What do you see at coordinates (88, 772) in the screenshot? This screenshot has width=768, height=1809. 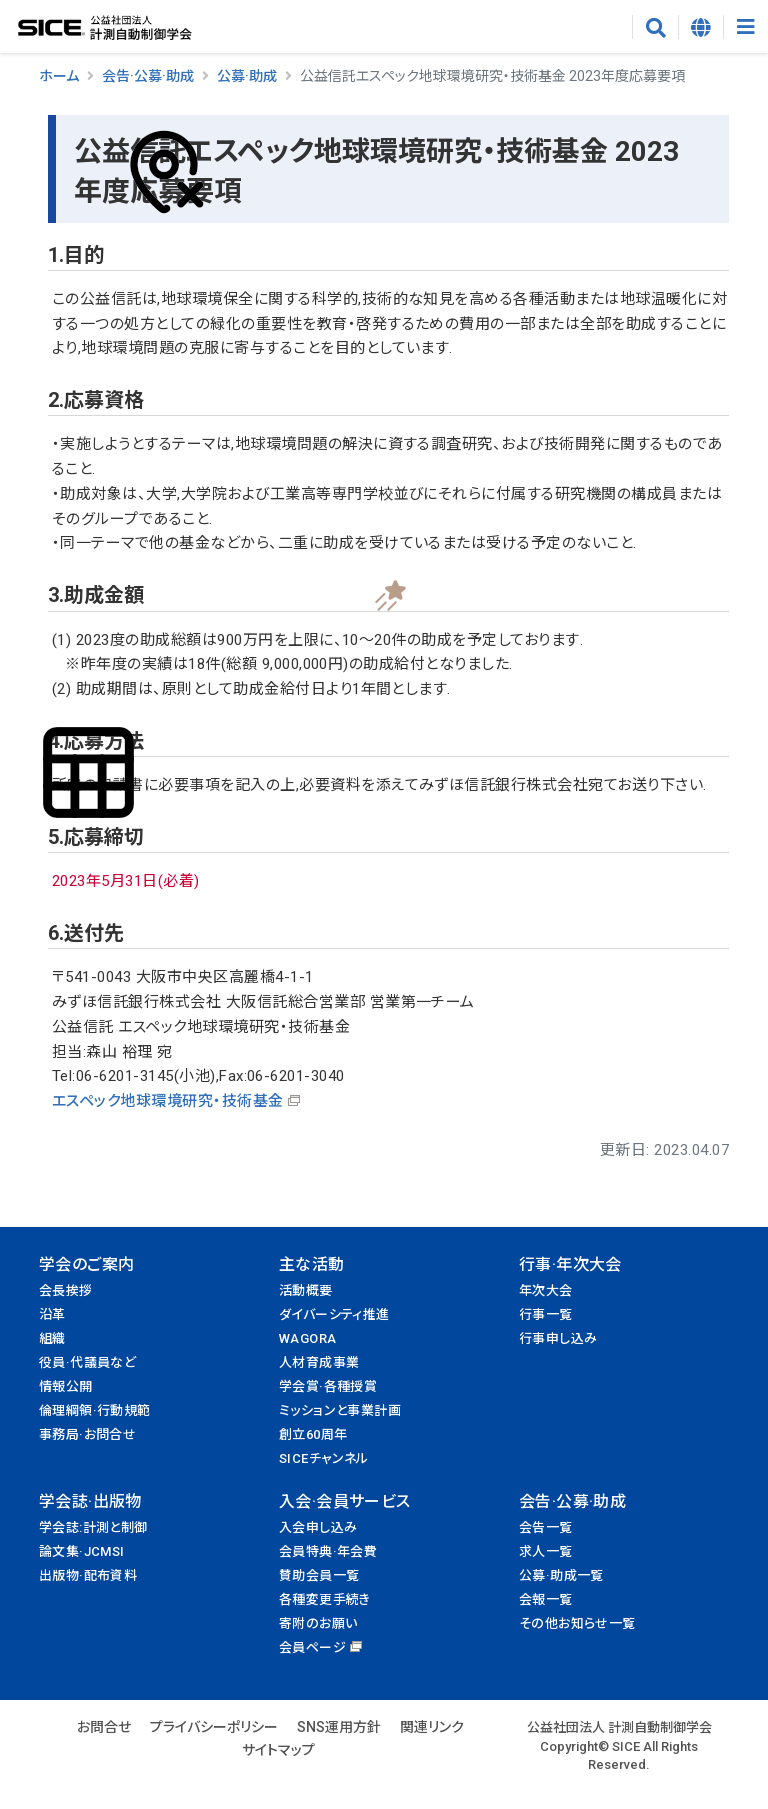 I see `open spreadsheet or data table` at bounding box center [88, 772].